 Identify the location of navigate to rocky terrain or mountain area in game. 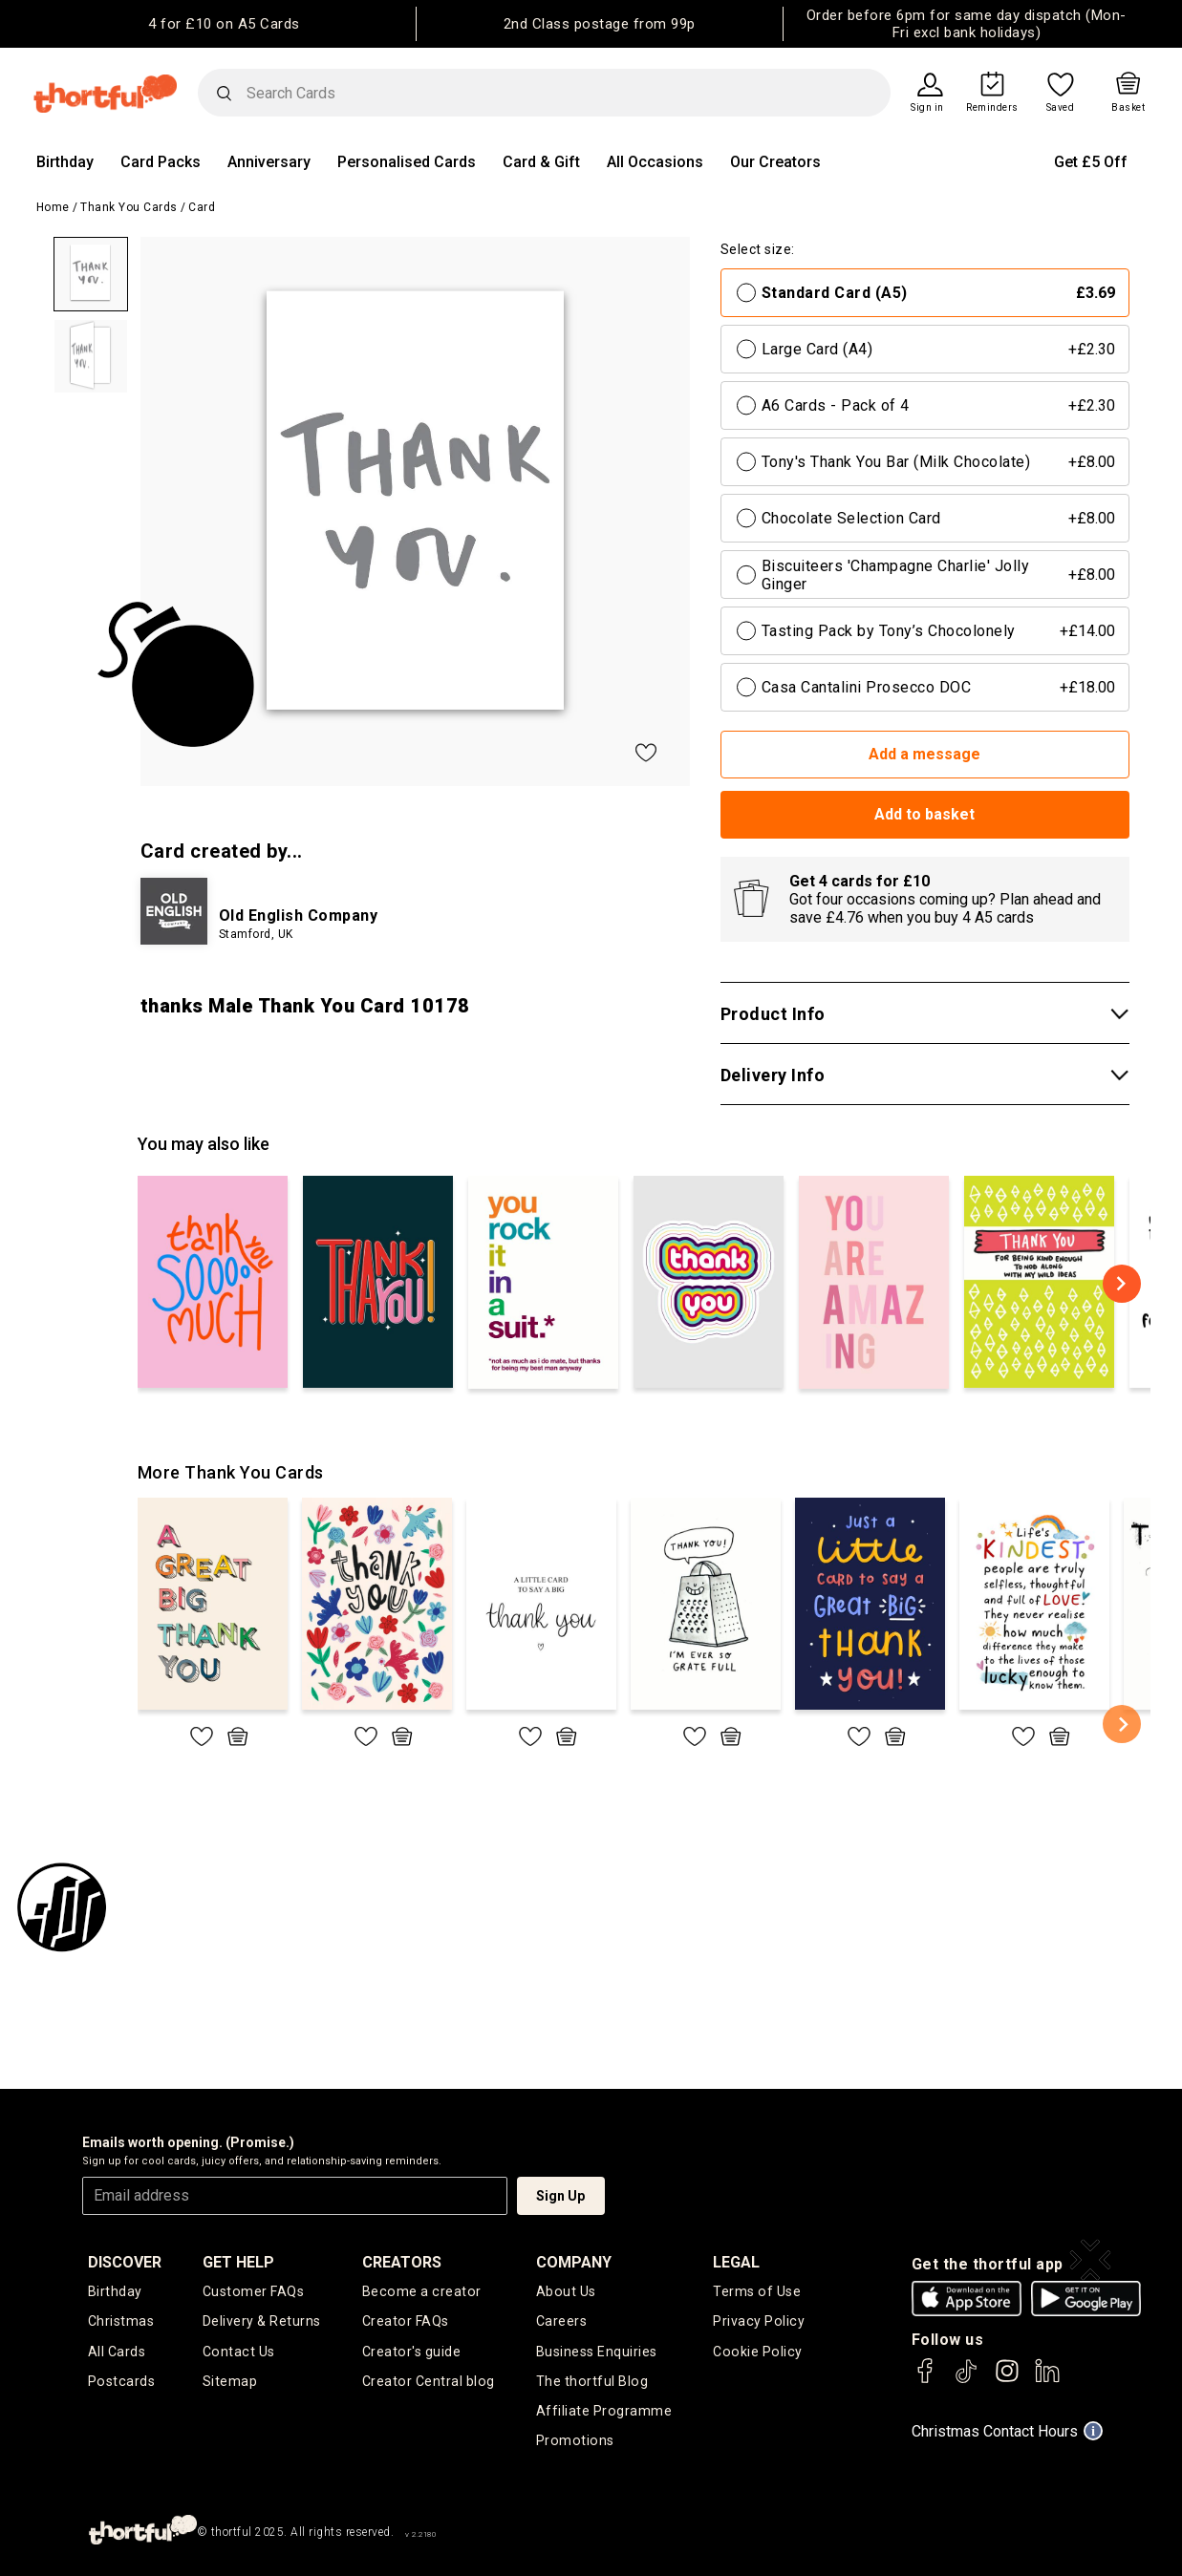
(61, 1906).